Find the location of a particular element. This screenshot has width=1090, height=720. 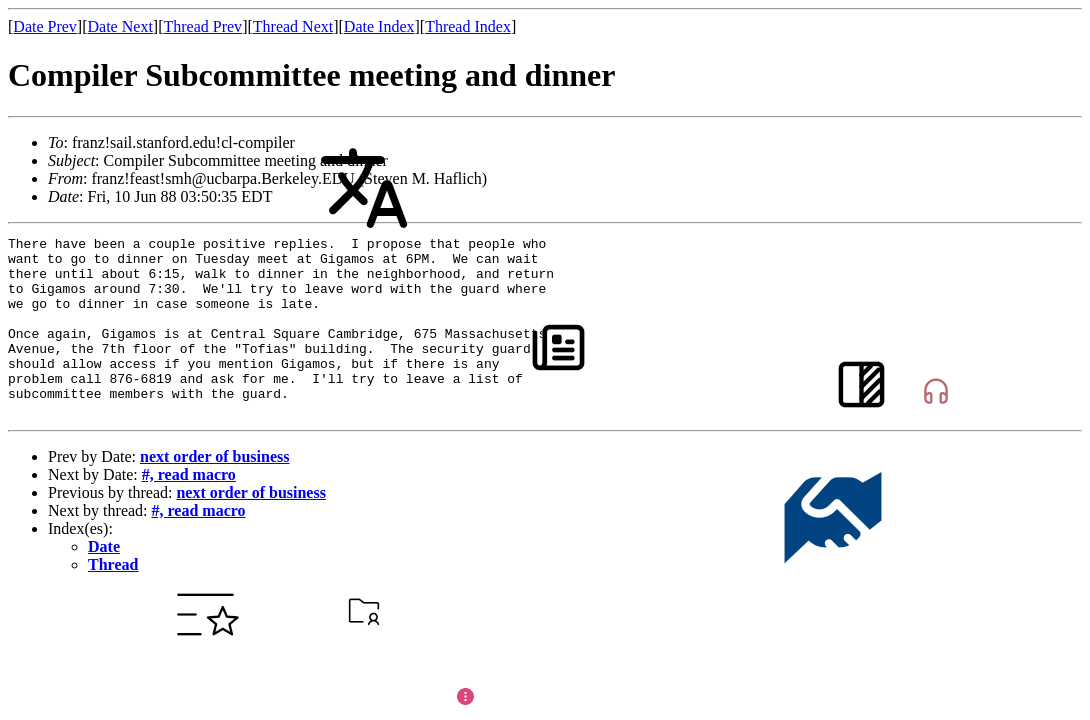

view news or articles is located at coordinates (558, 347).